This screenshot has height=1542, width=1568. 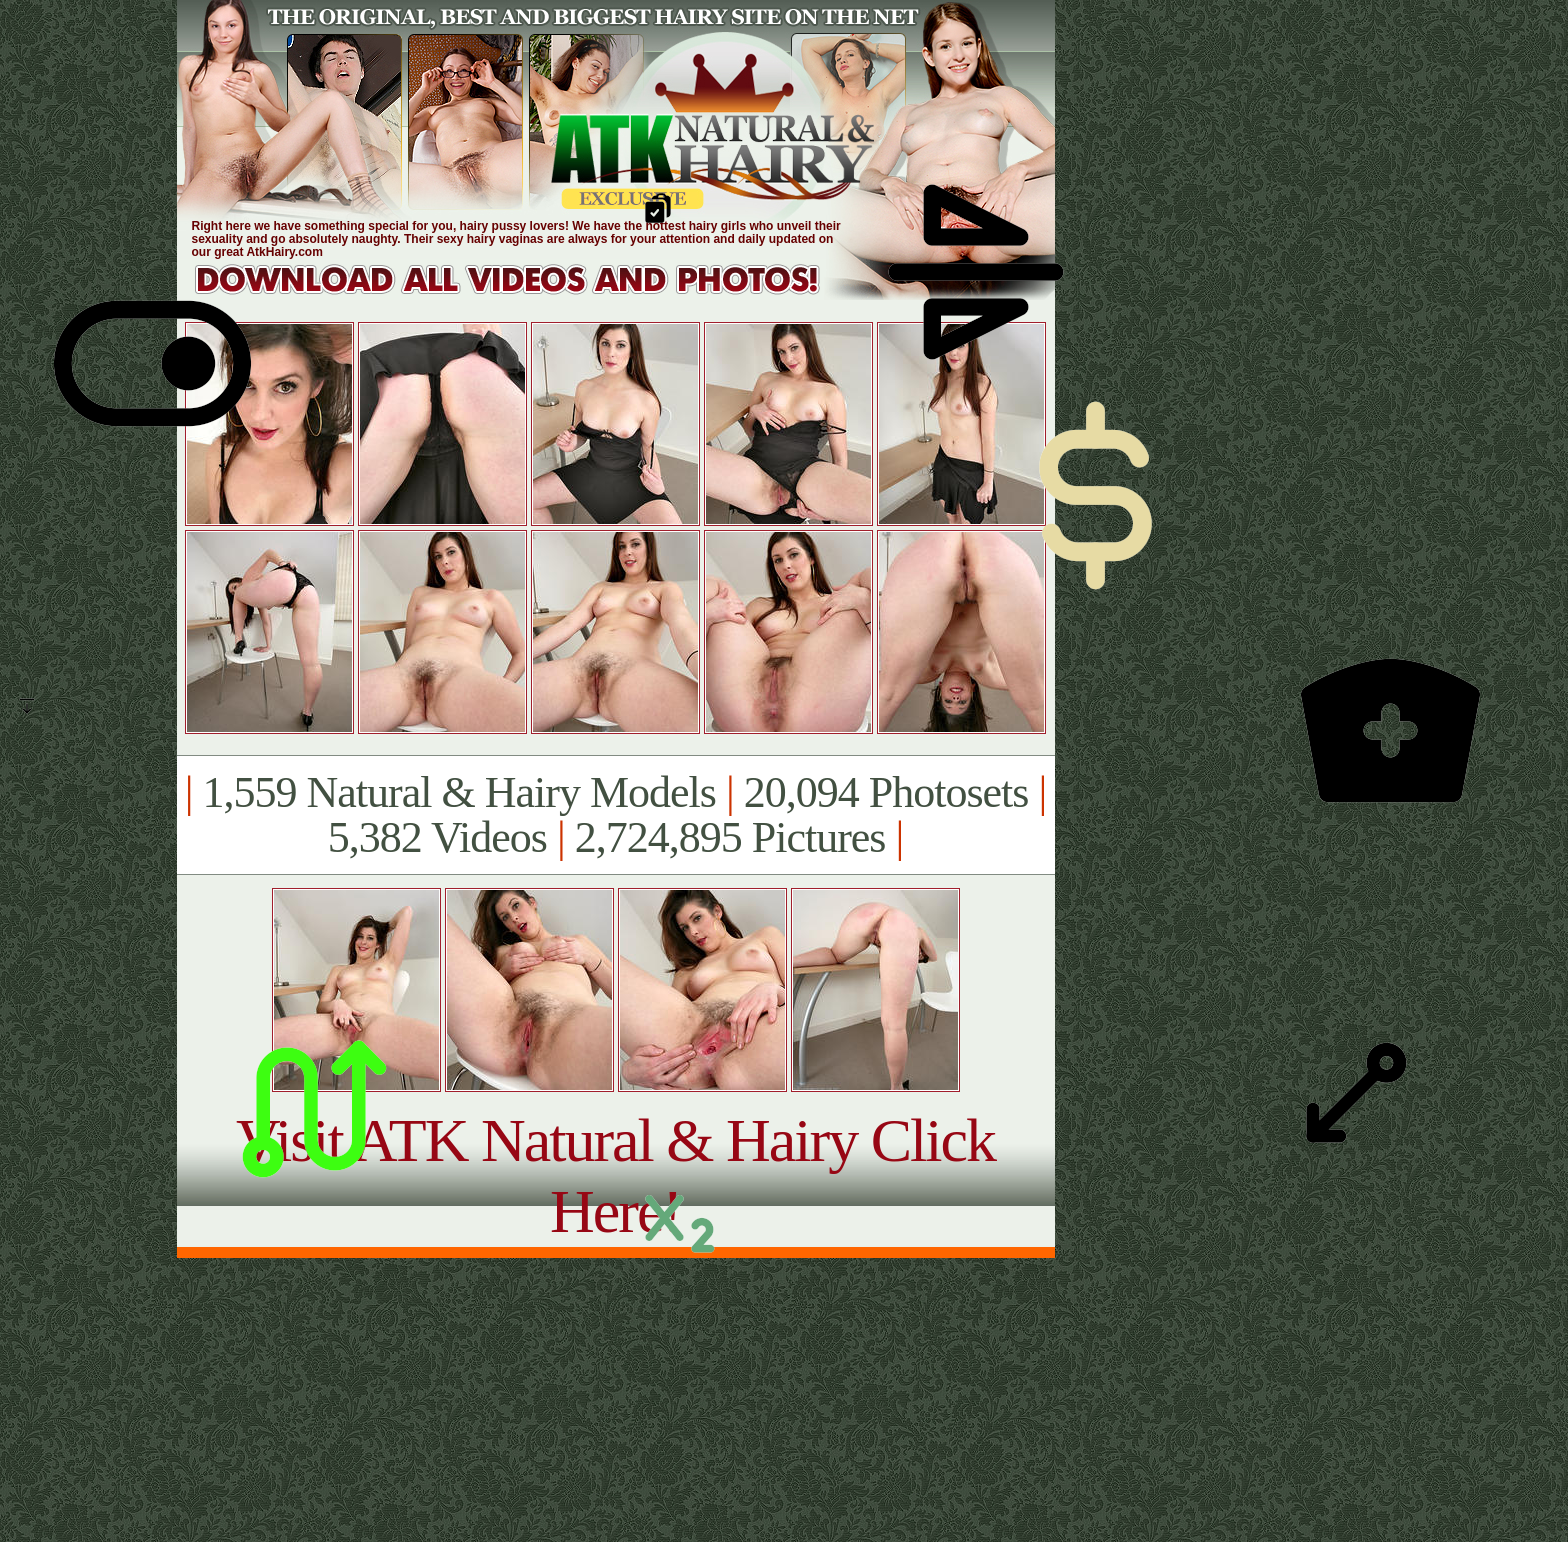 What do you see at coordinates (1095, 495) in the screenshot?
I see `view pricing or payment options` at bounding box center [1095, 495].